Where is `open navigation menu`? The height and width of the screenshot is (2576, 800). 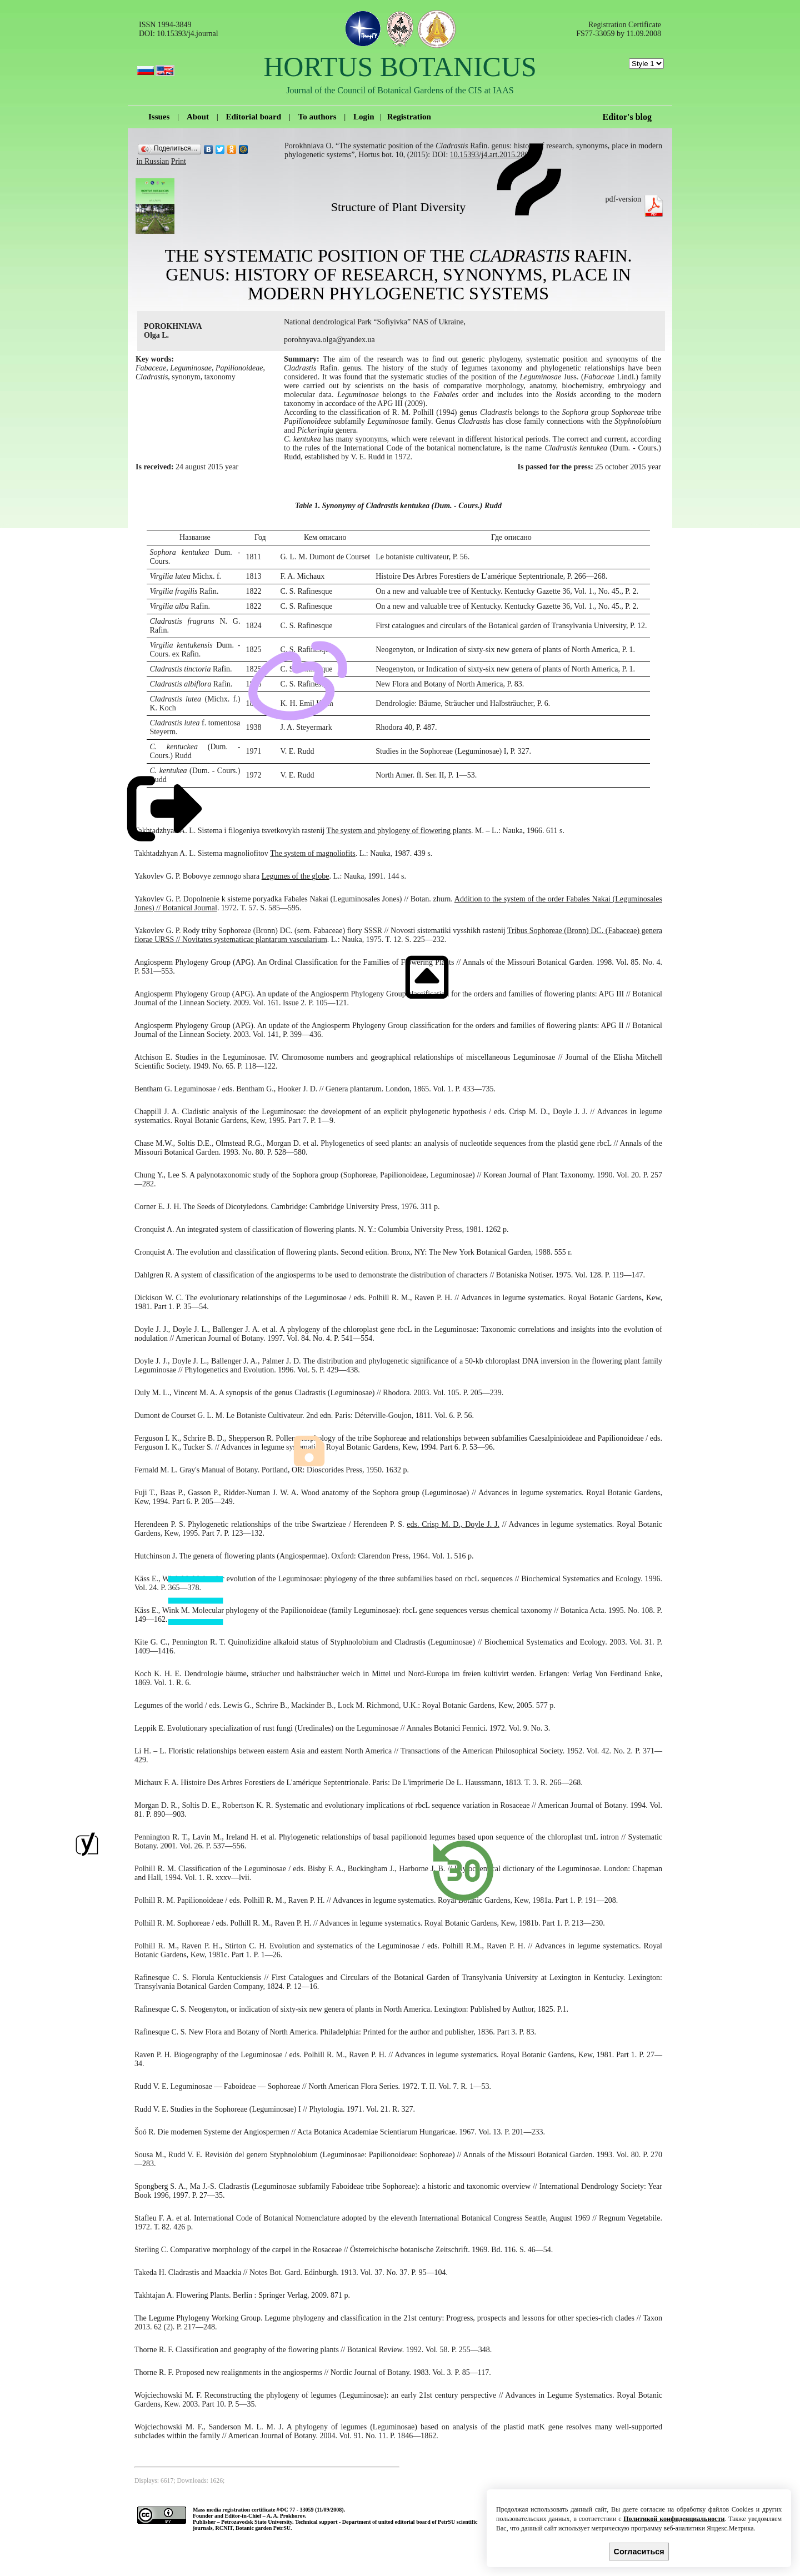
open navigation menu is located at coordinates (196, 1601).